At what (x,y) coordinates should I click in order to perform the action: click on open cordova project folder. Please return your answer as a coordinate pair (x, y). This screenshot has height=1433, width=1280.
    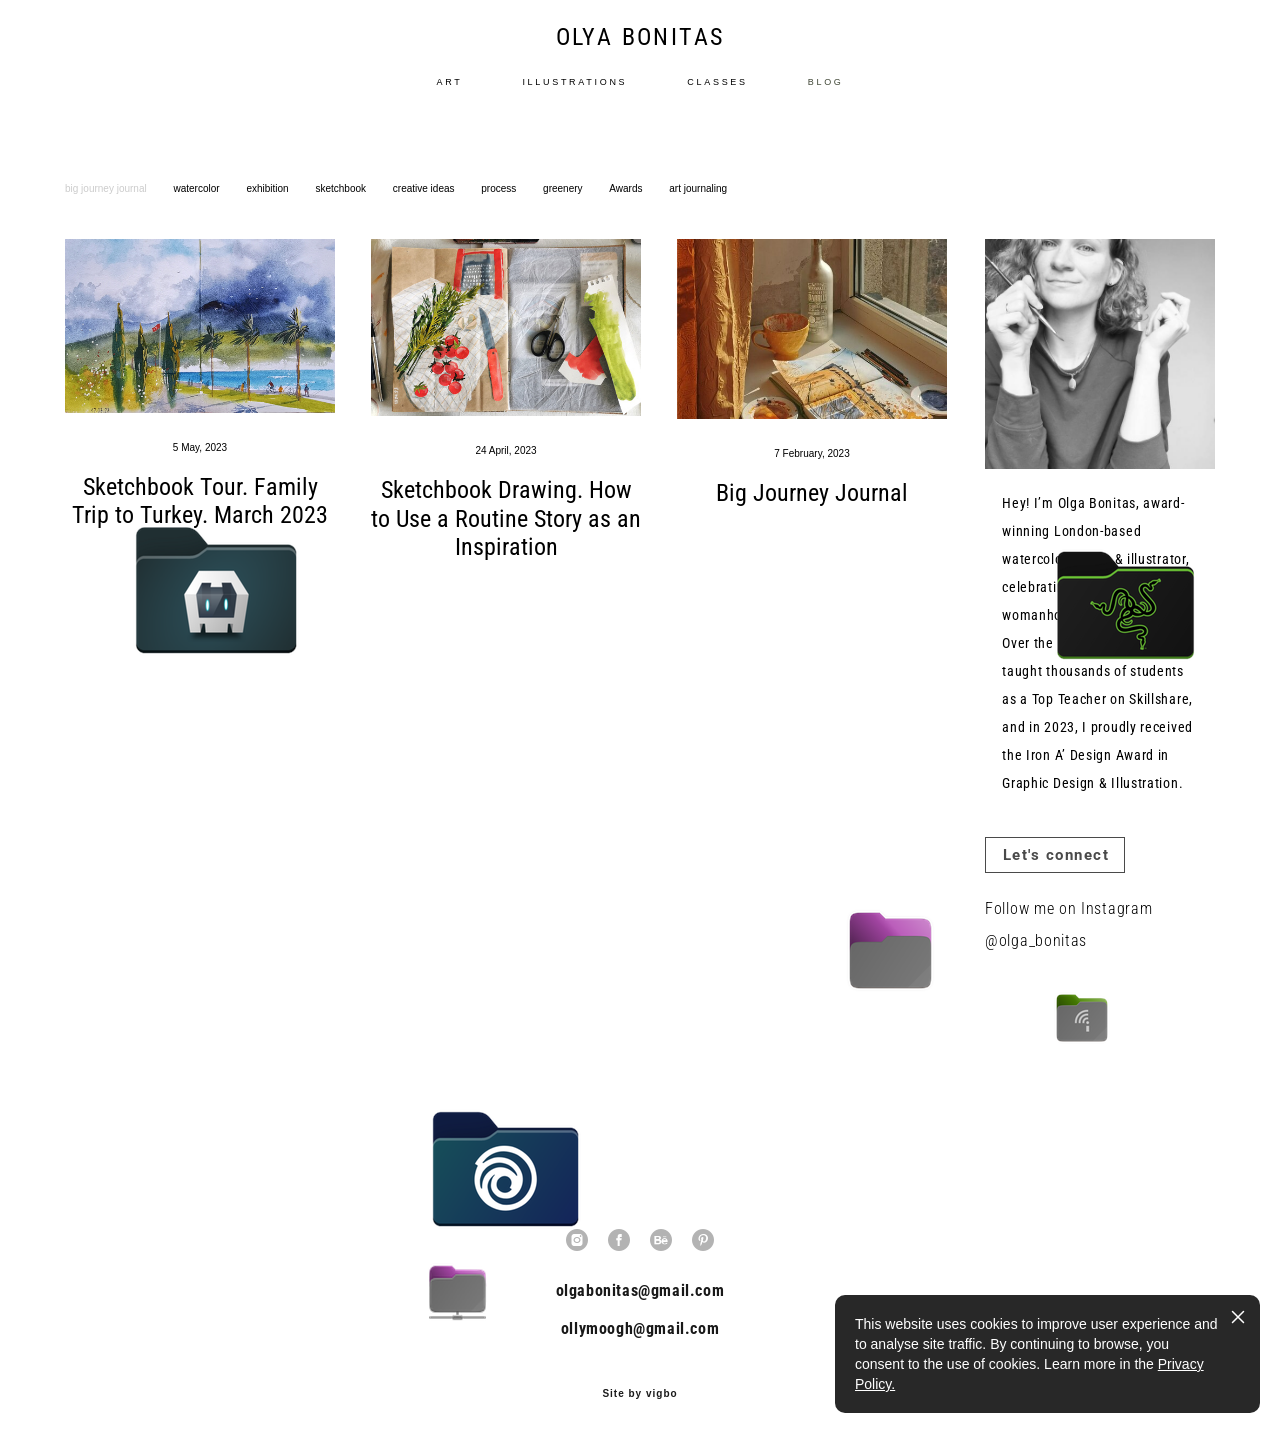
    Looking at the image, I should click on (215, 594).